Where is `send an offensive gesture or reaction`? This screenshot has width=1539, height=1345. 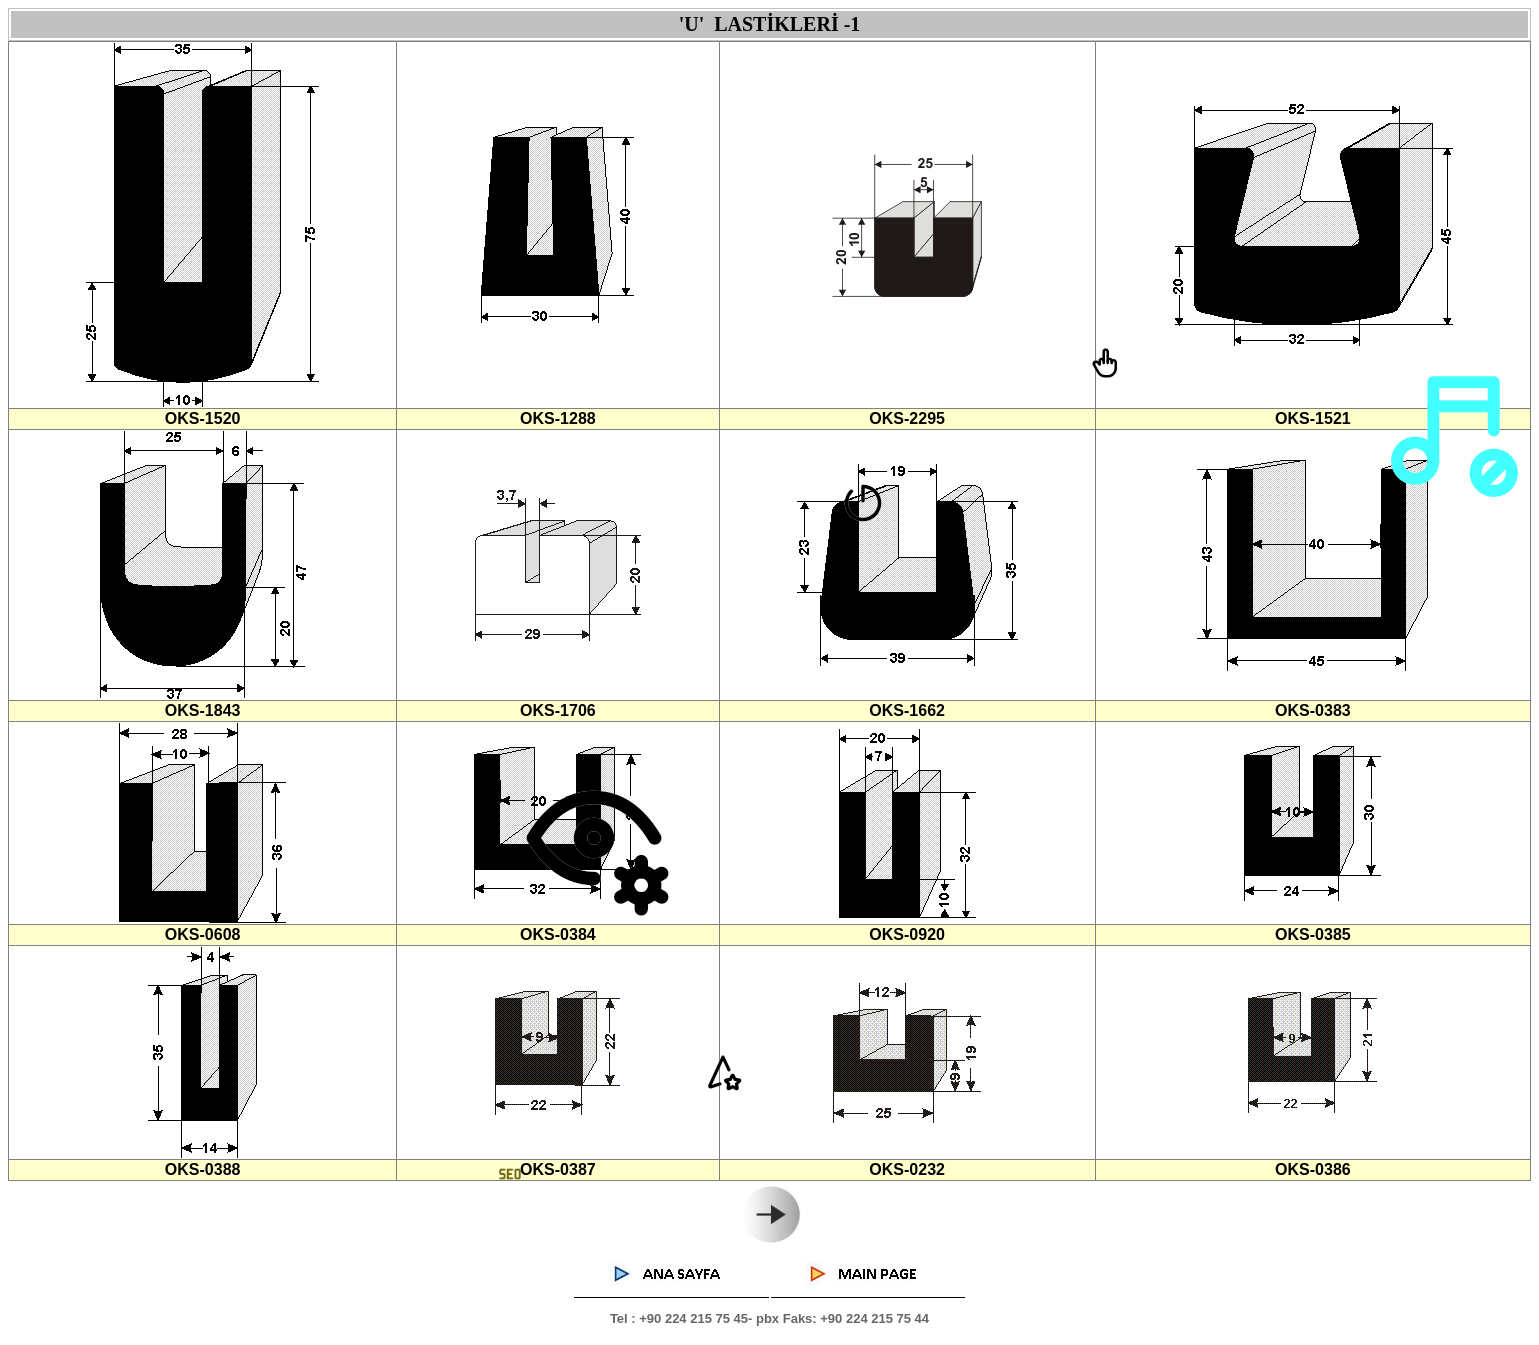 send an offensive gesture or reaction is located at coordinates (1105, 363).